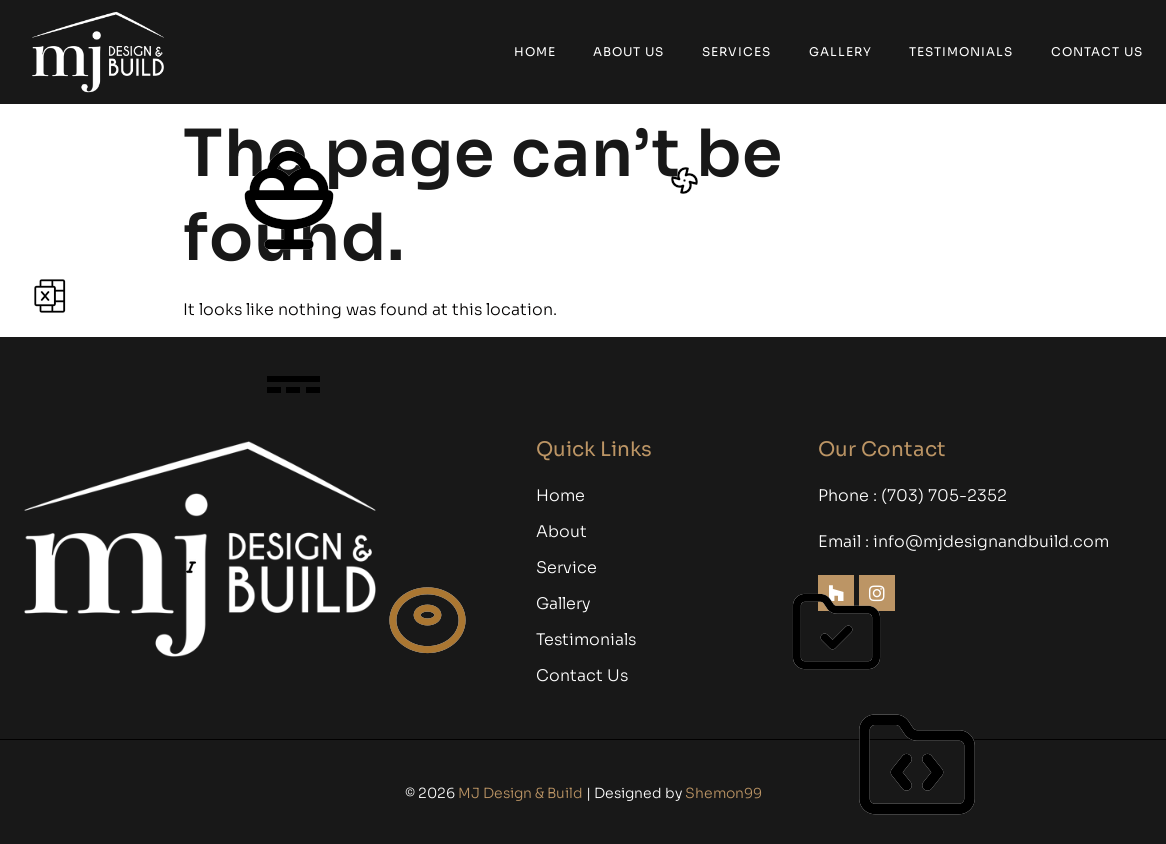 This screenshot has height=844, width=1166. What do you see at coordinates (294, 384) in the screenshot?
I see `hardware power input or connector port` at bounding box center [294, 384].